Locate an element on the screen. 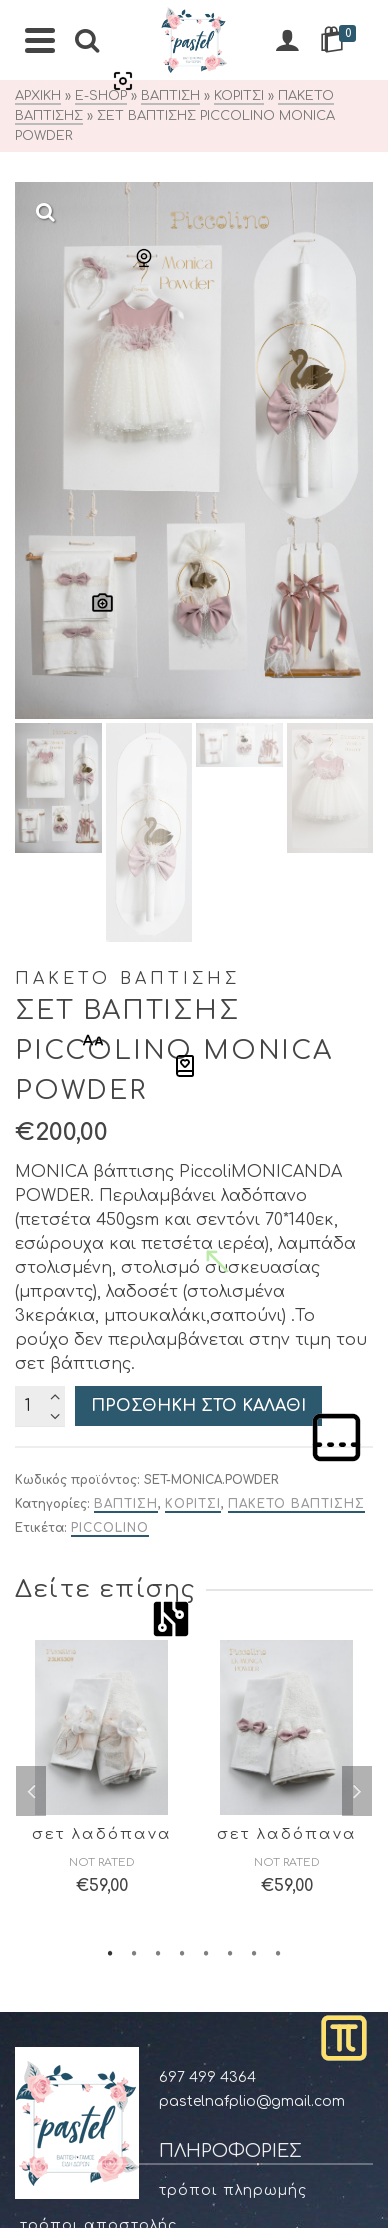 The image size is (388, 2228). move item to upper left corner is located at coordinates (217, 1261).